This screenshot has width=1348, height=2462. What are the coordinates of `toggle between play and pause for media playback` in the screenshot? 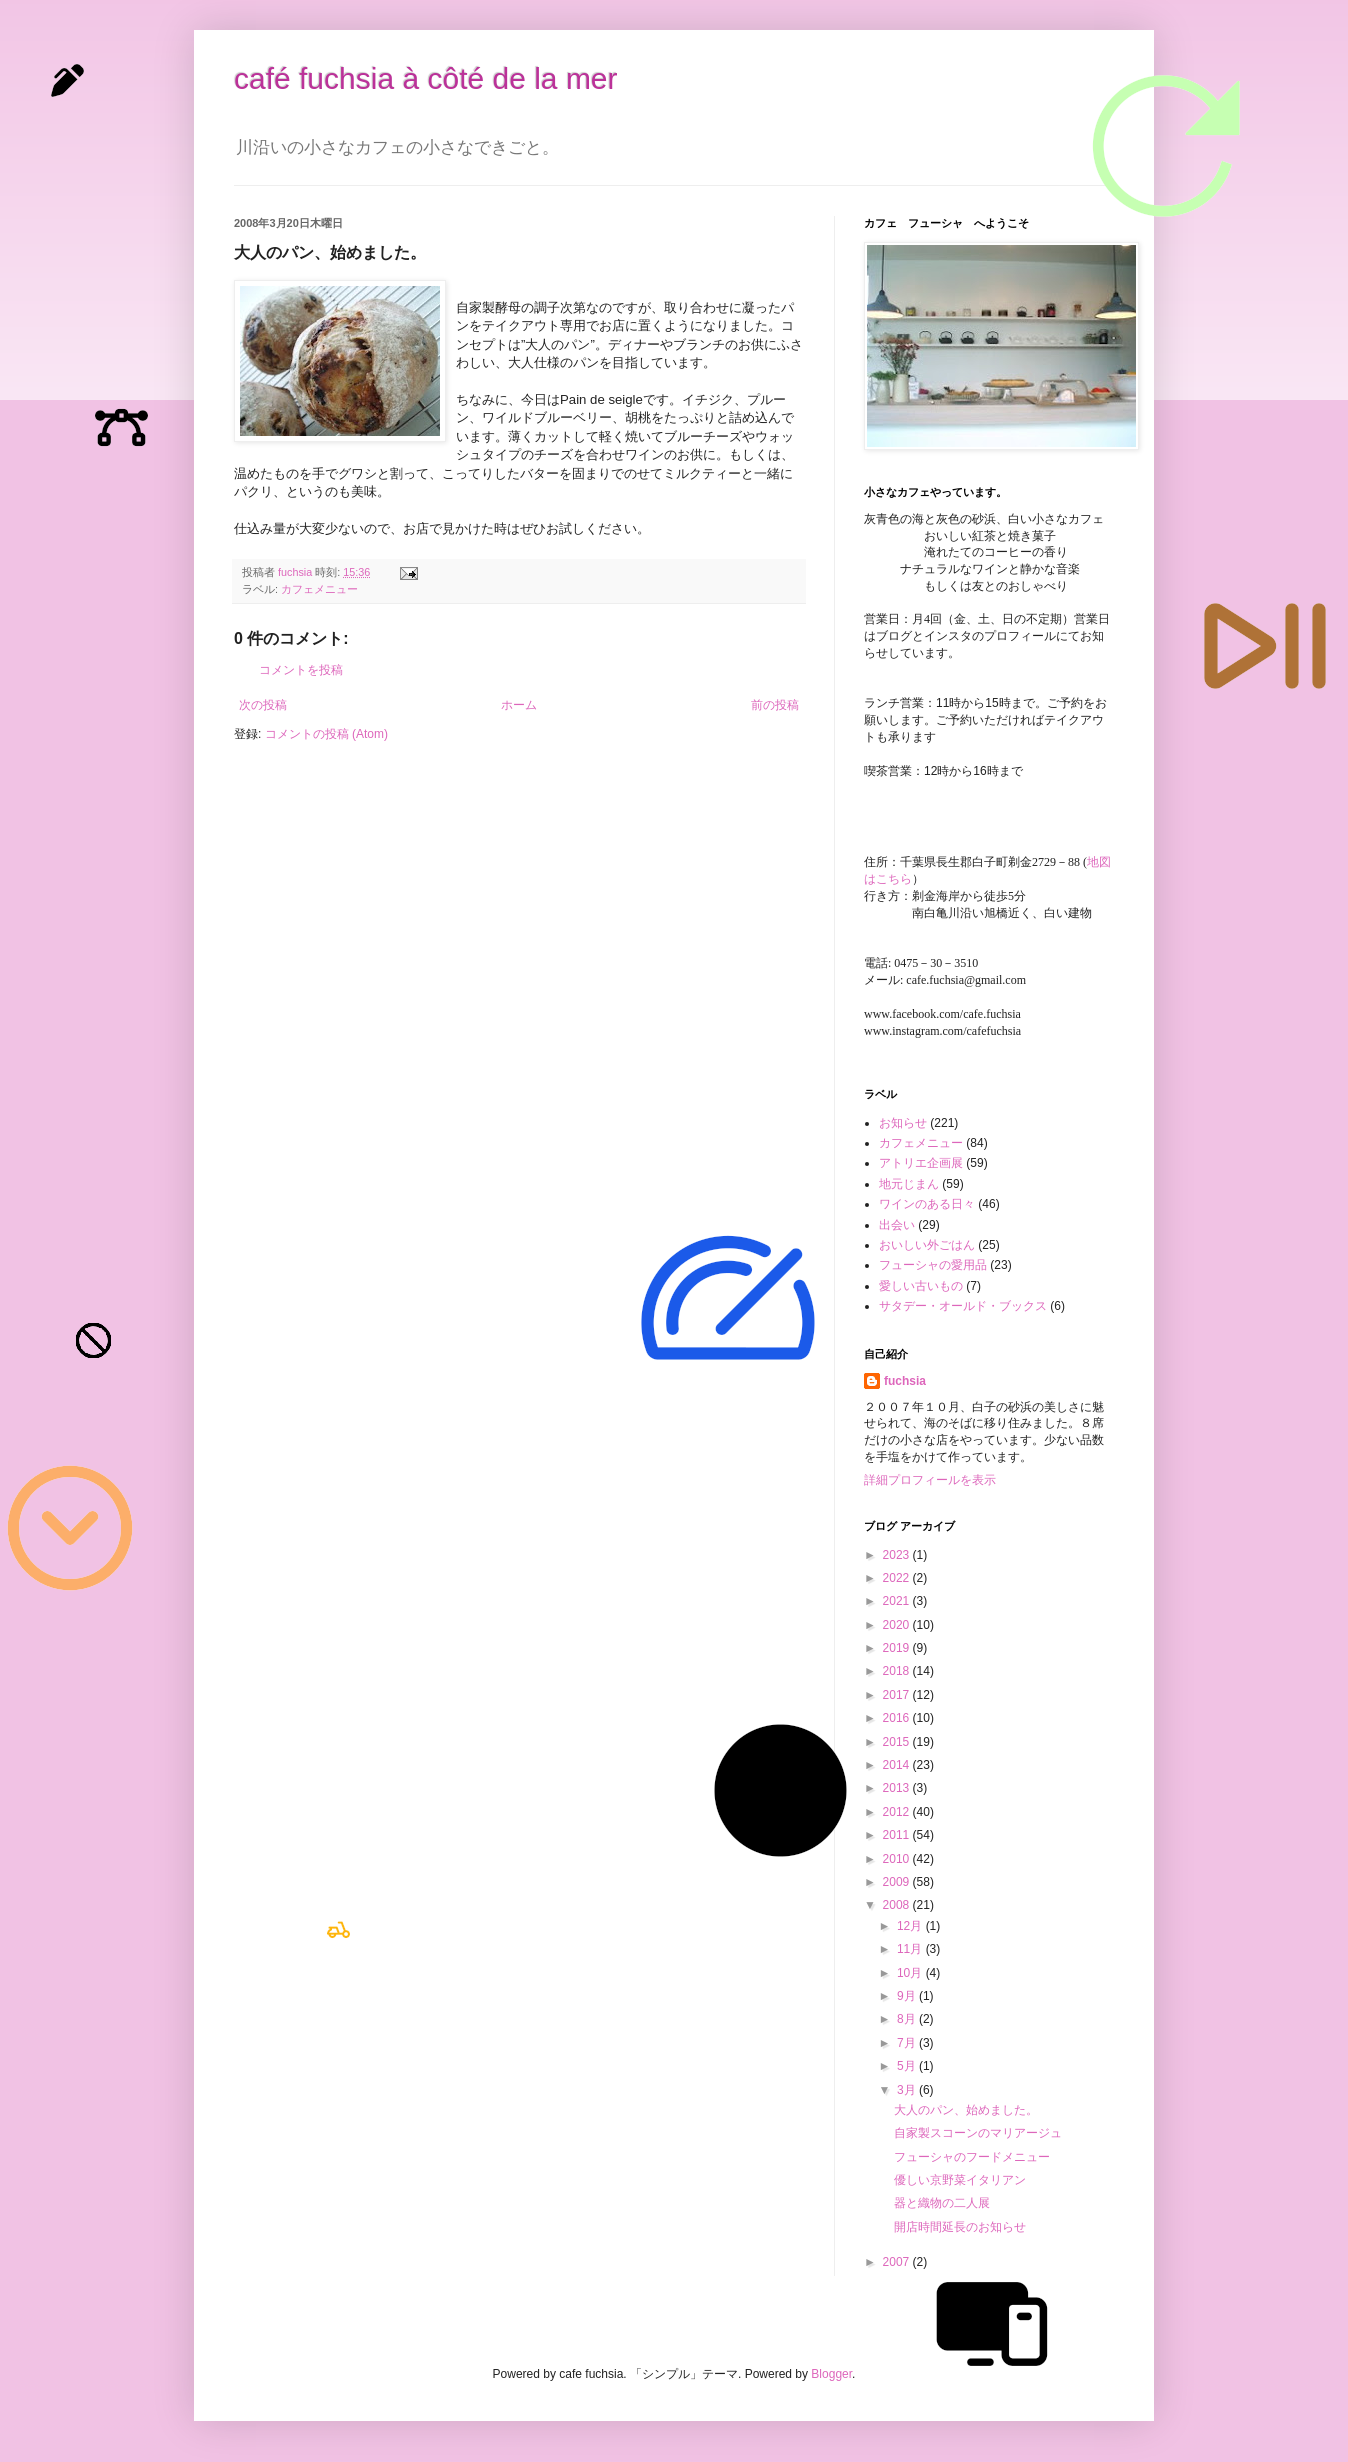 It's located at (1265, 646).